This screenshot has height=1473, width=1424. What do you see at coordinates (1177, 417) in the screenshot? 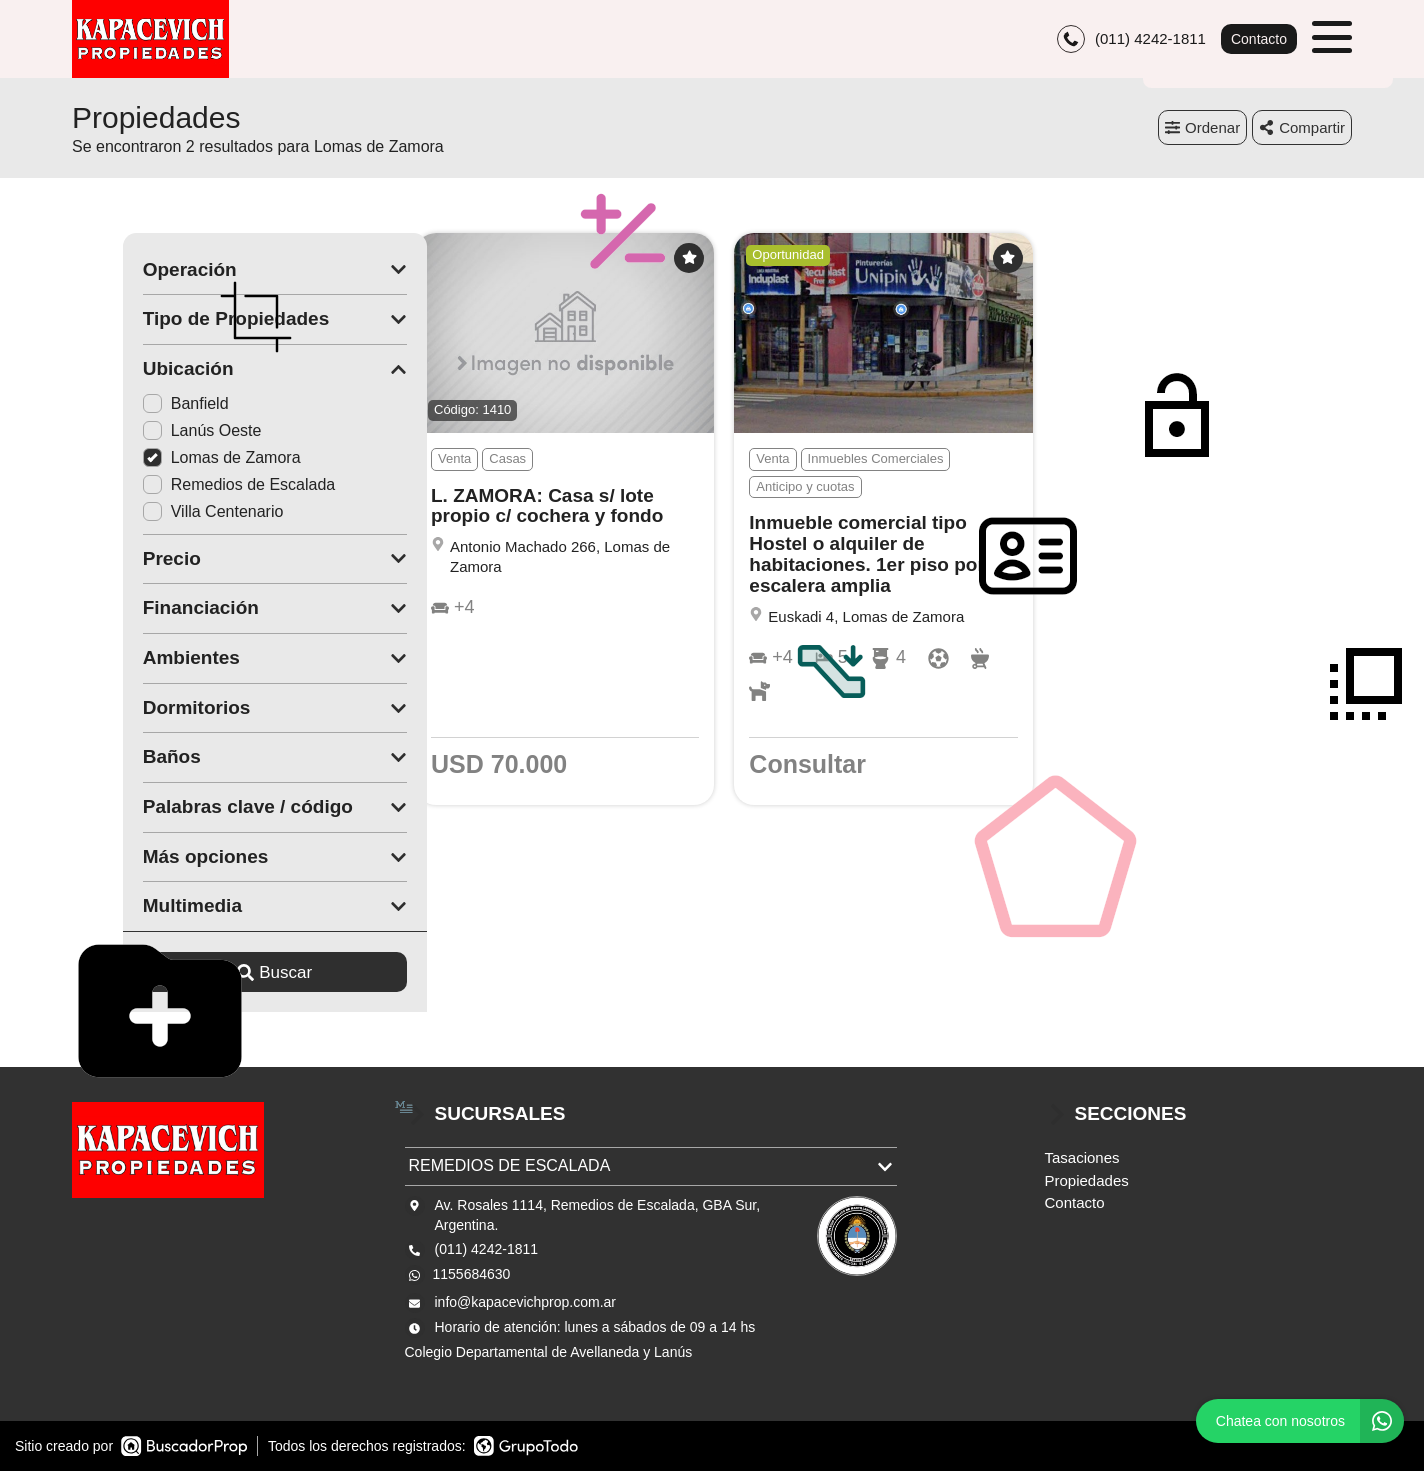
I see `unlock a secured item or feature` at bounding box center [1177, 417].